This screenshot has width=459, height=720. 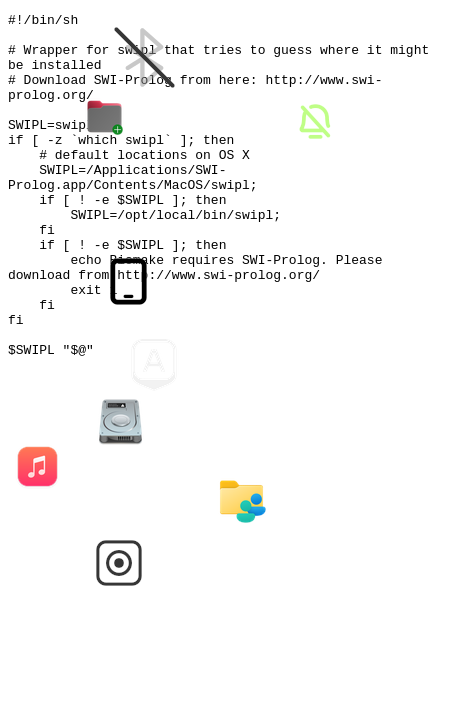 I want to click on open music or audio player app, so click(x=37, y=466).